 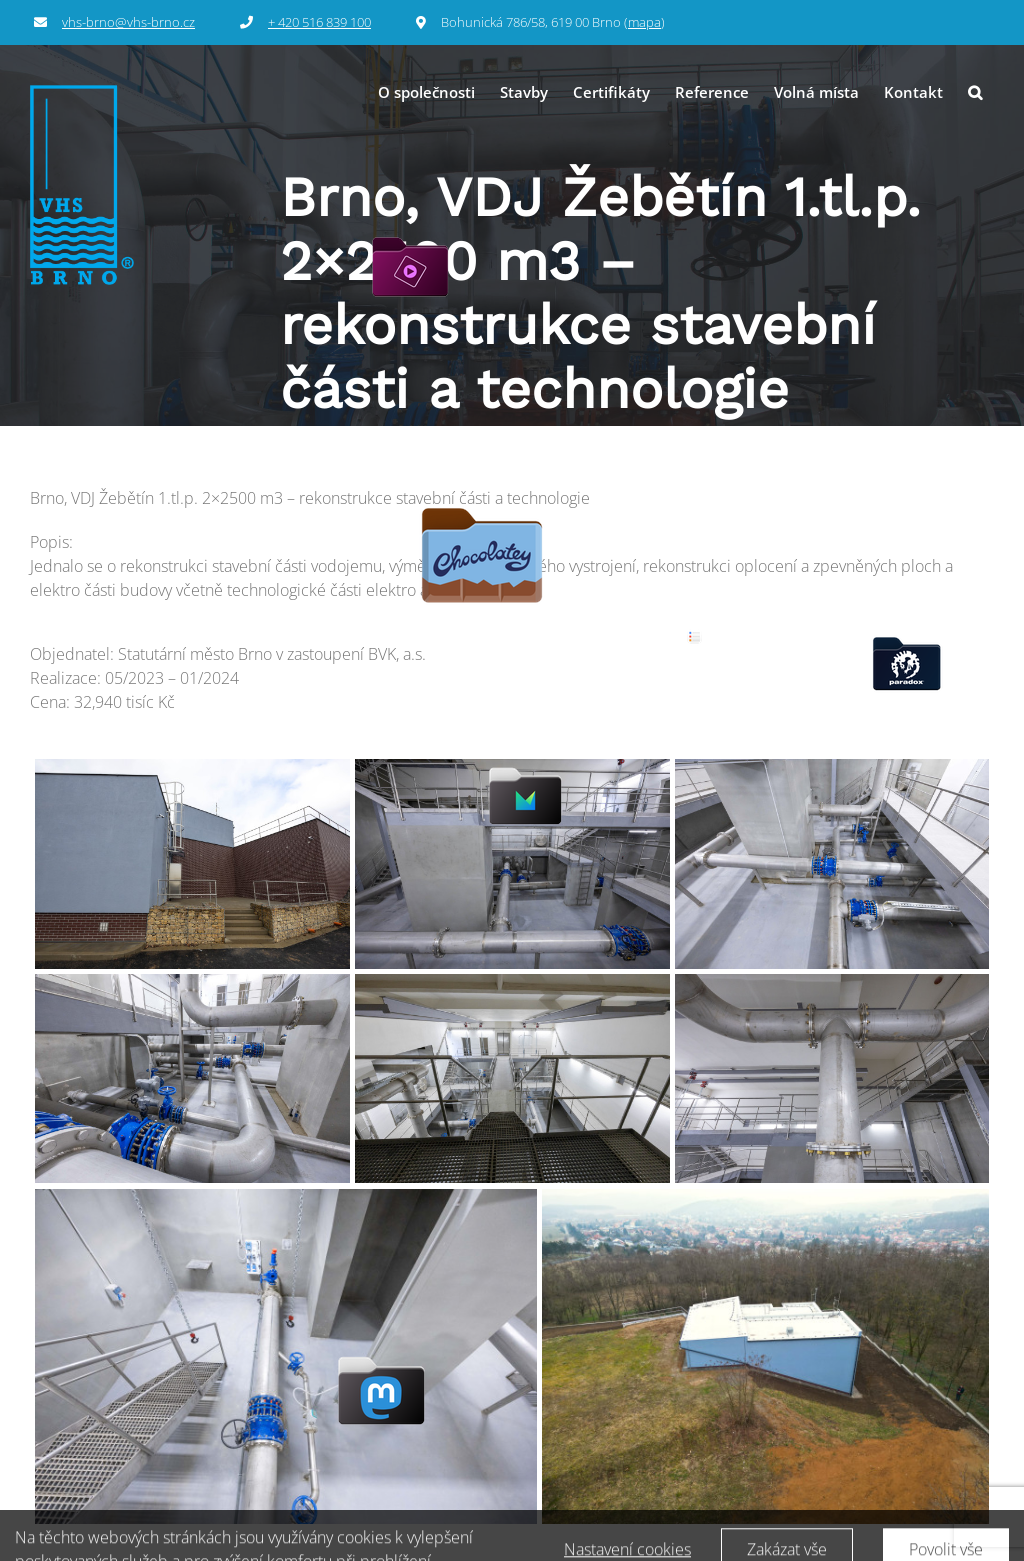 I want to click on folder containing chocolatey package manager files, so click(x=481, y=558).